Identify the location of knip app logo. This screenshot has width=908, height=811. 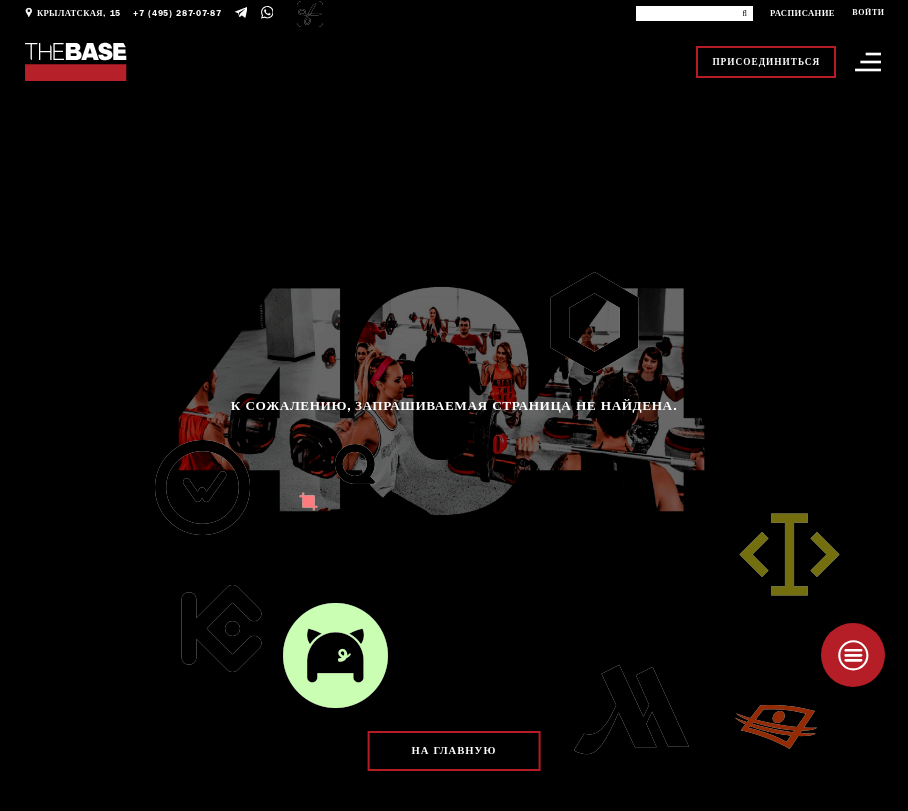
(310, 14).